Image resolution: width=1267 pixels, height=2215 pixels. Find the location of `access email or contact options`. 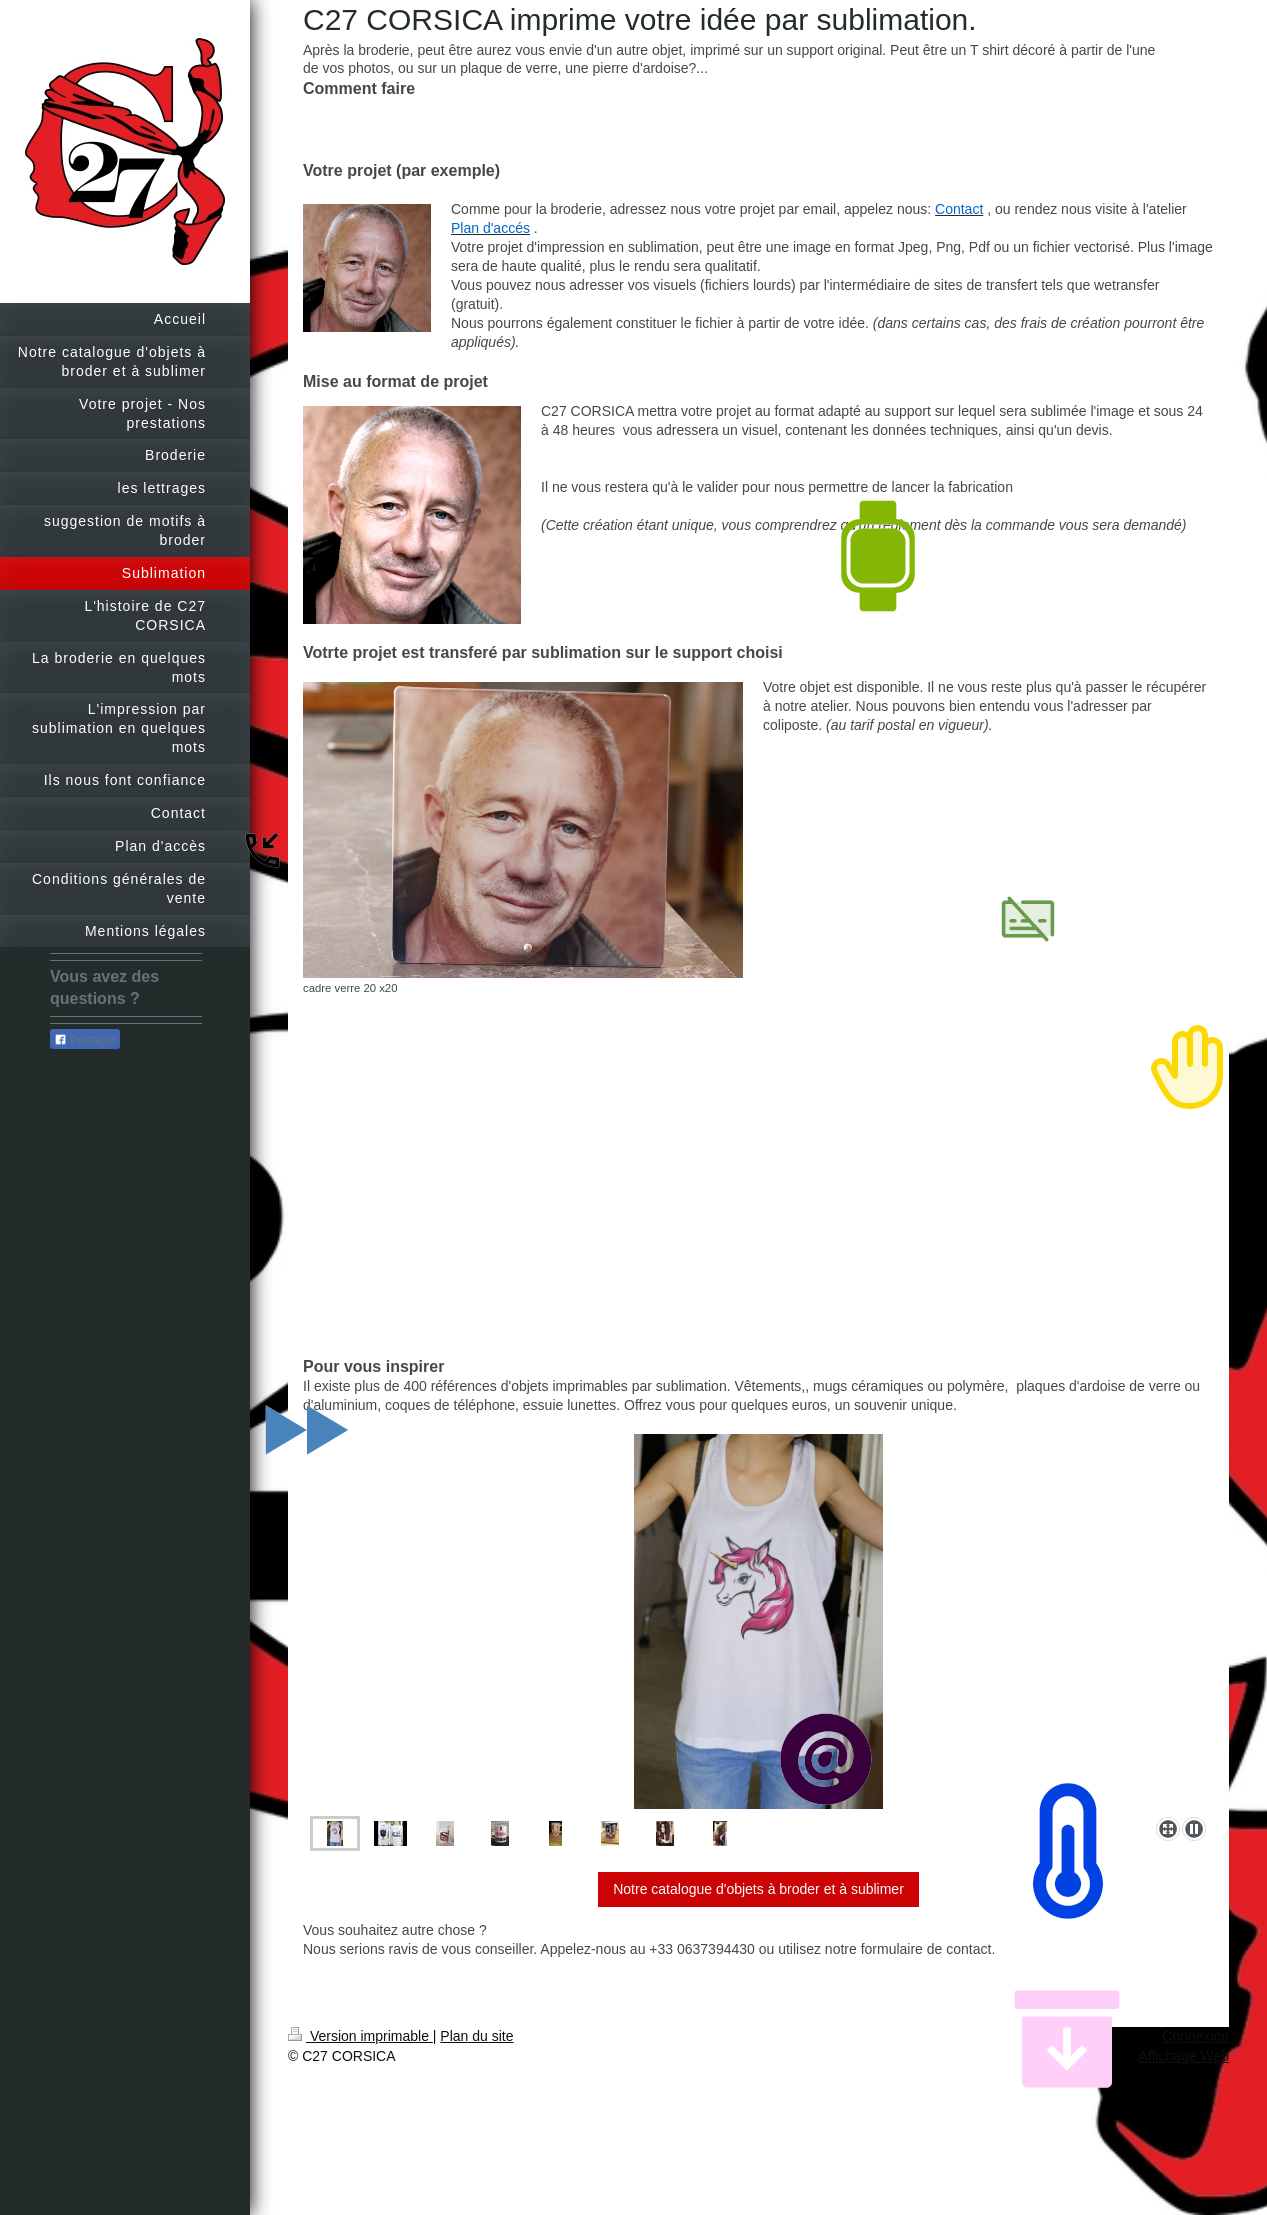

access email or contact options is located at coordinates (826, 1759).